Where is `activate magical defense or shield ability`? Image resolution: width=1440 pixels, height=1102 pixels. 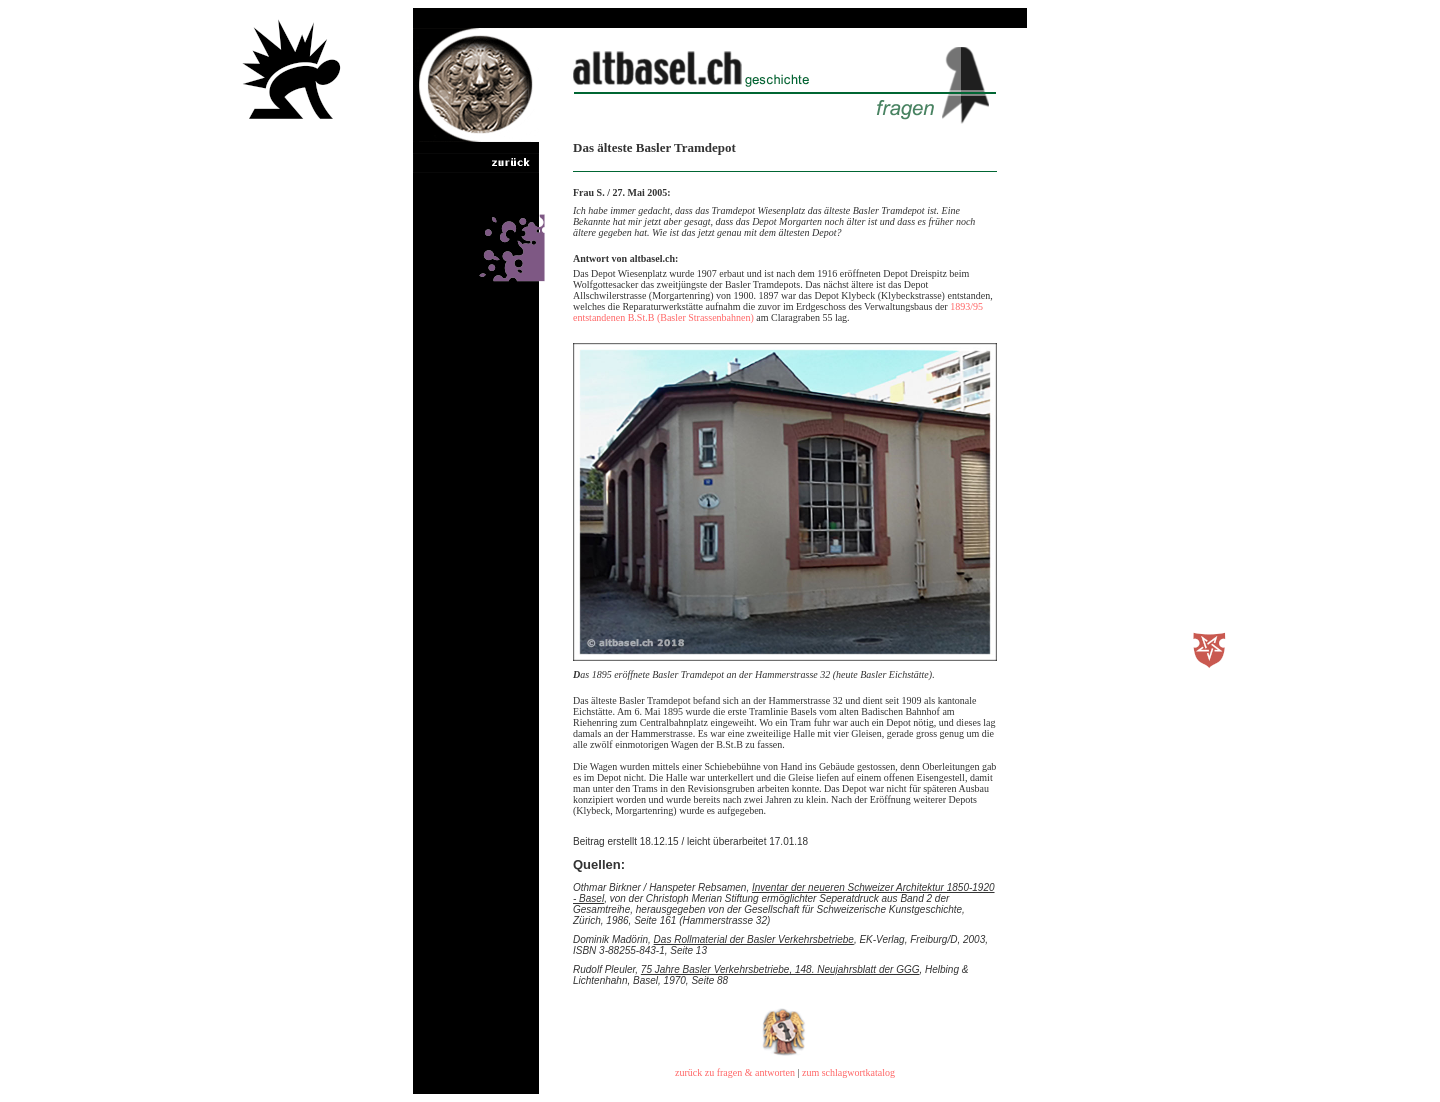 activate magical defense or shield ability is located at coordinates (1209, 651).